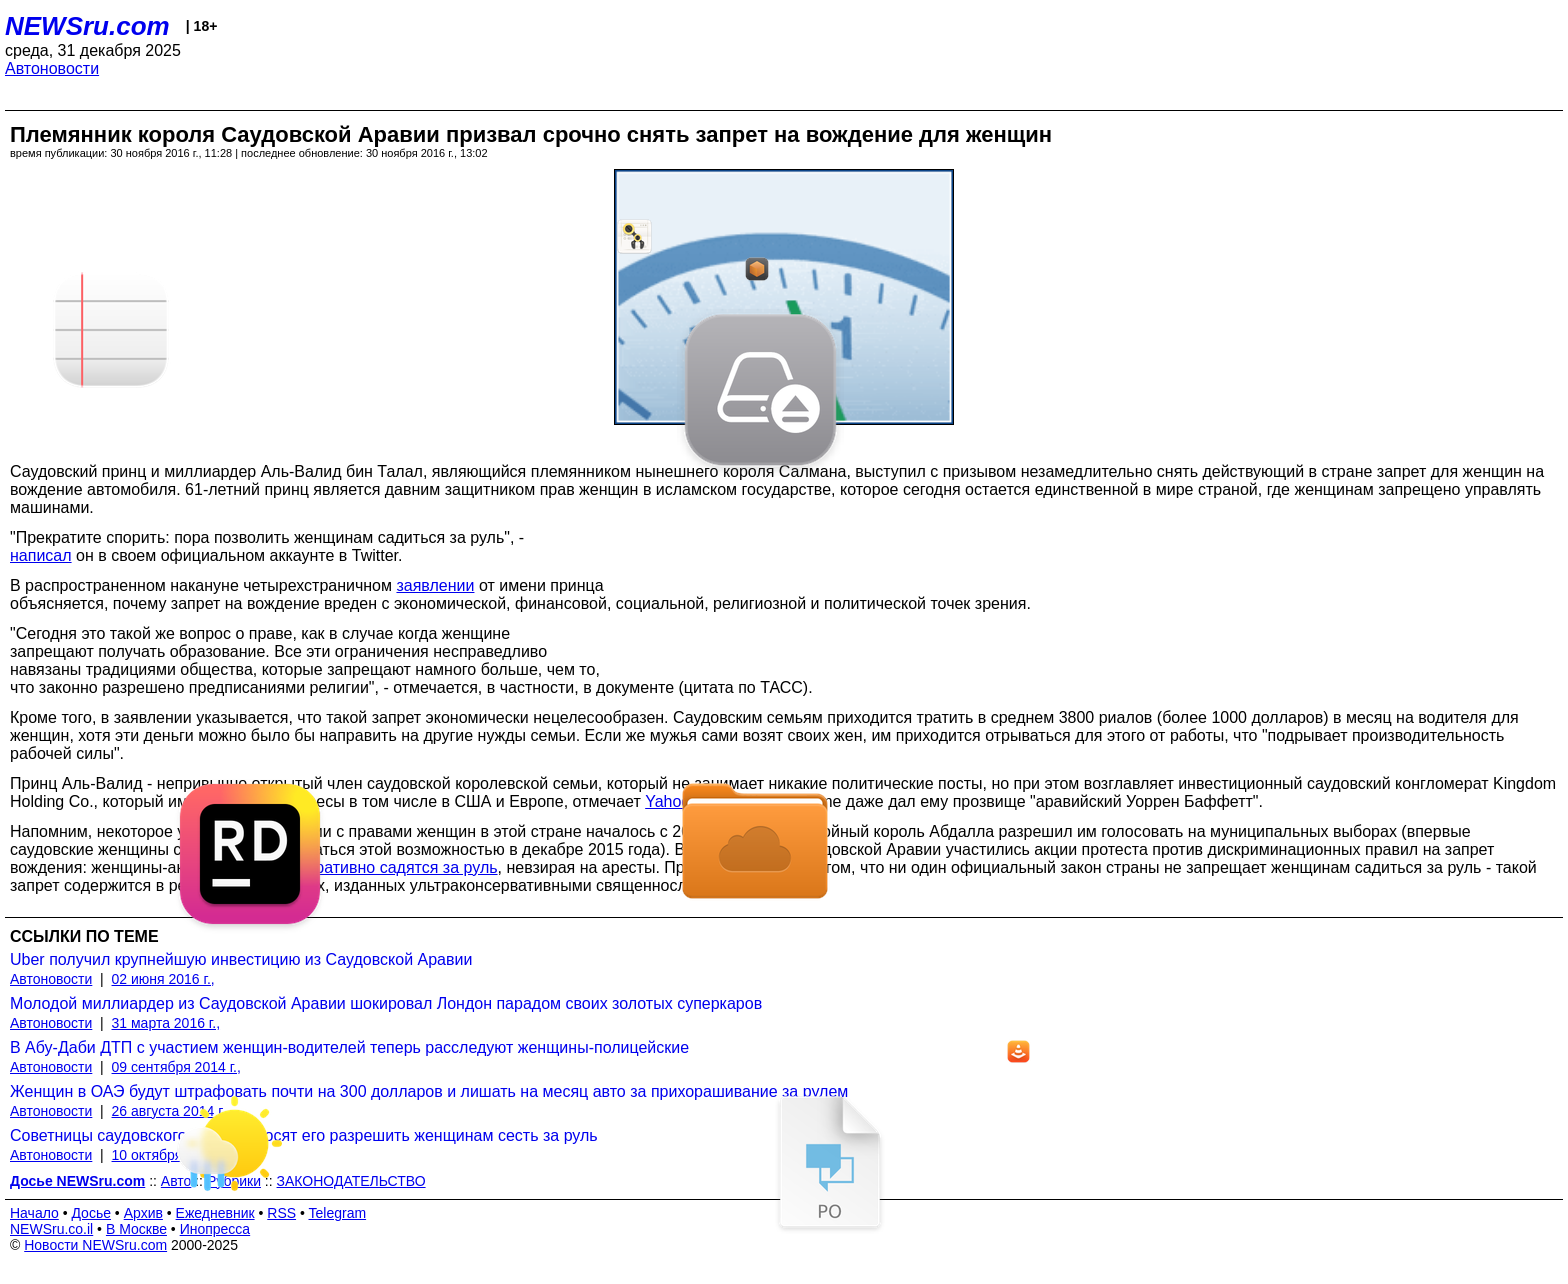 The height and width of the screenshot is (1284, 1568). I want to click on open the text editor app, so click(111, 330).